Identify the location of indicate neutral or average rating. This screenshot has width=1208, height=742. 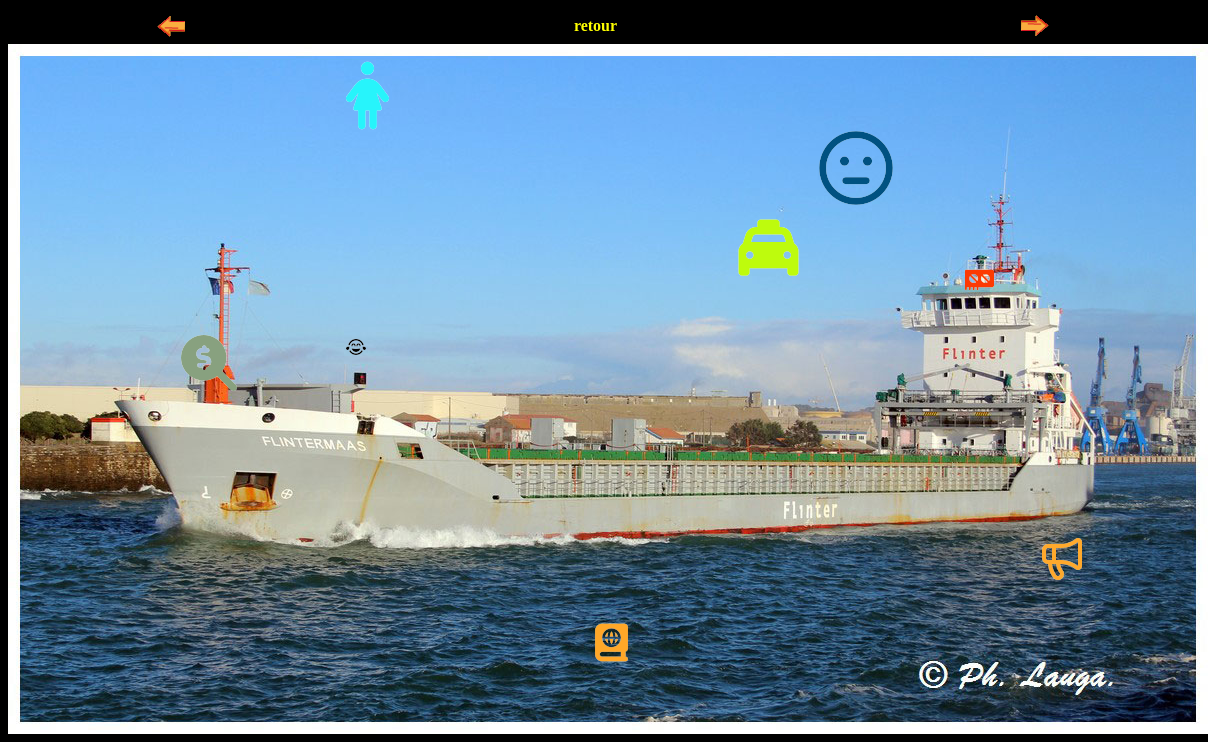
(856, 168).